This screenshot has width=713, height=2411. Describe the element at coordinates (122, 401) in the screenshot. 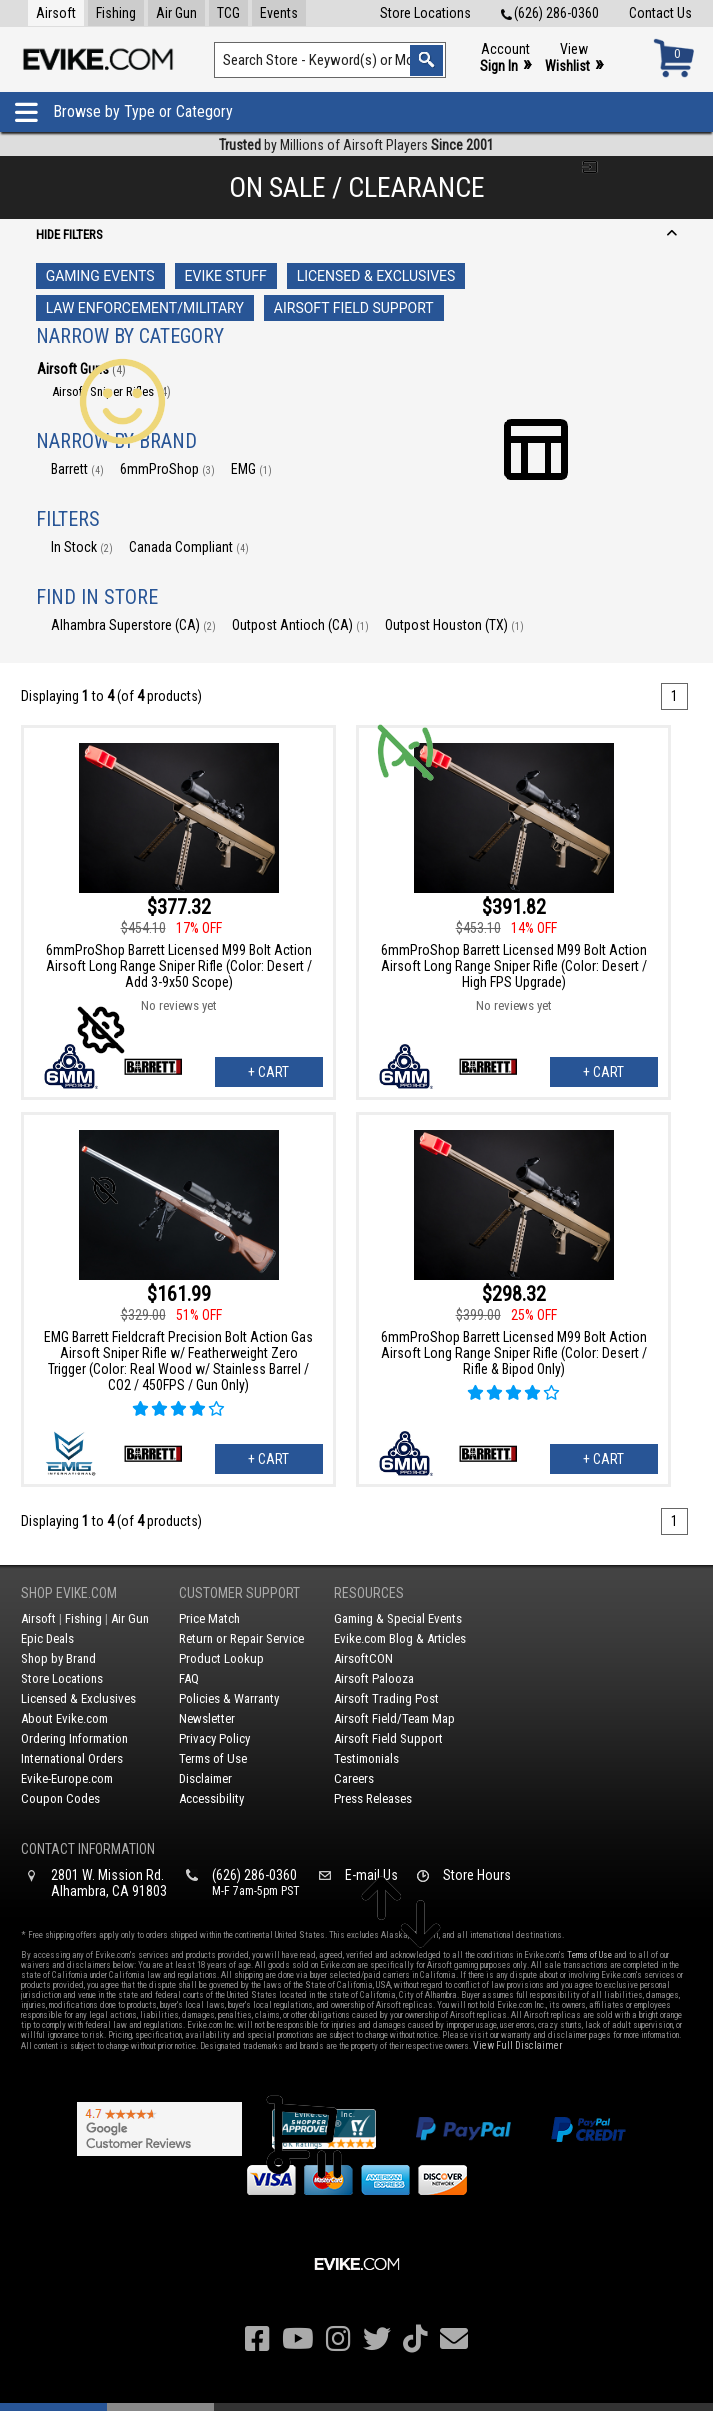

I see `add an emoji or reaction` at that location.